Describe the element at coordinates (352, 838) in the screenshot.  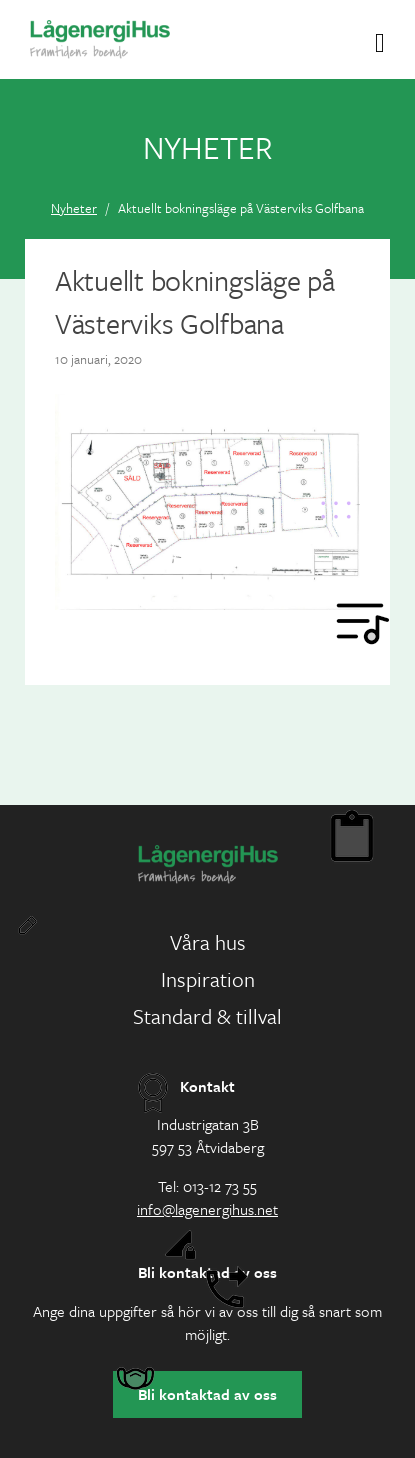
I see `paste content from clipboard` at that location.